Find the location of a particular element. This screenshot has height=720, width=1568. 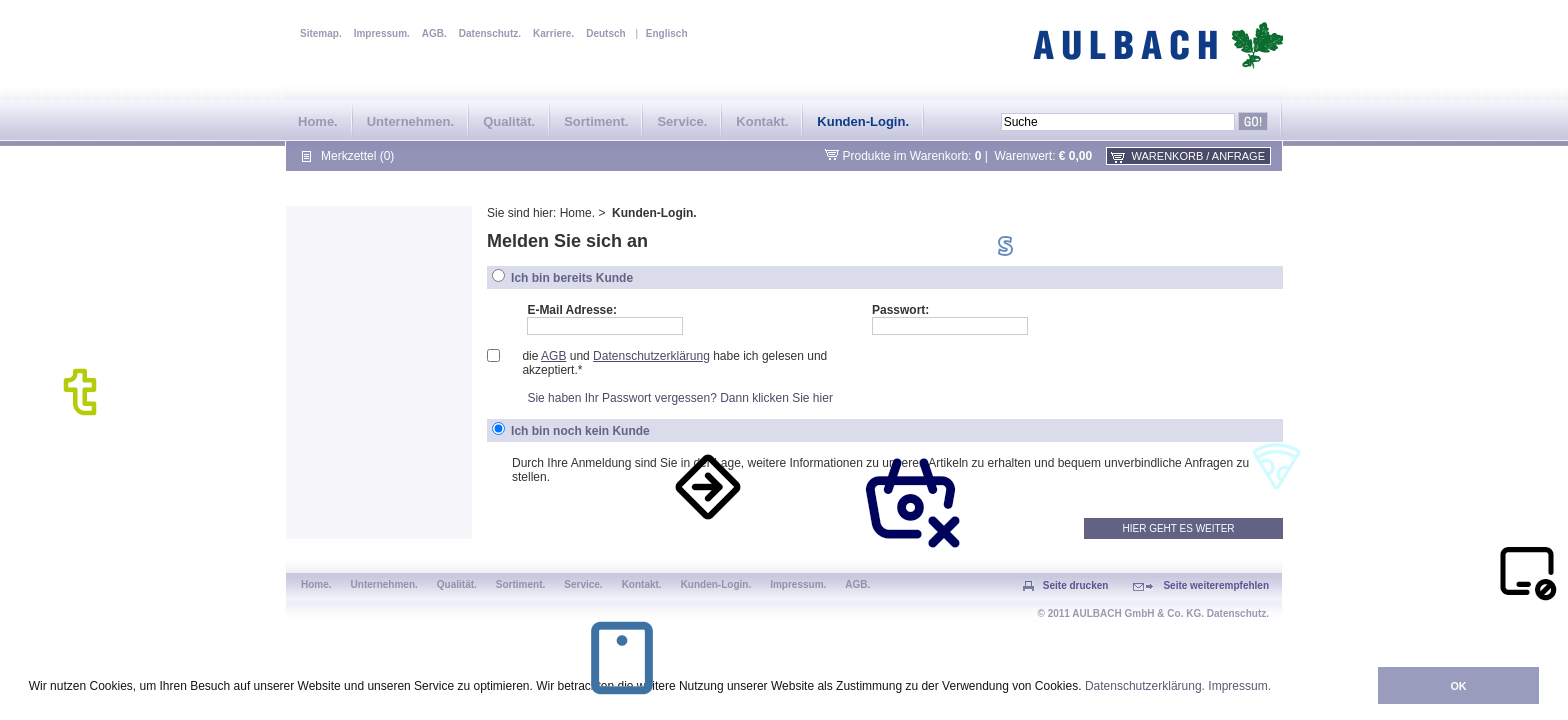

open tumblr app is located at coordinates (80, 392).